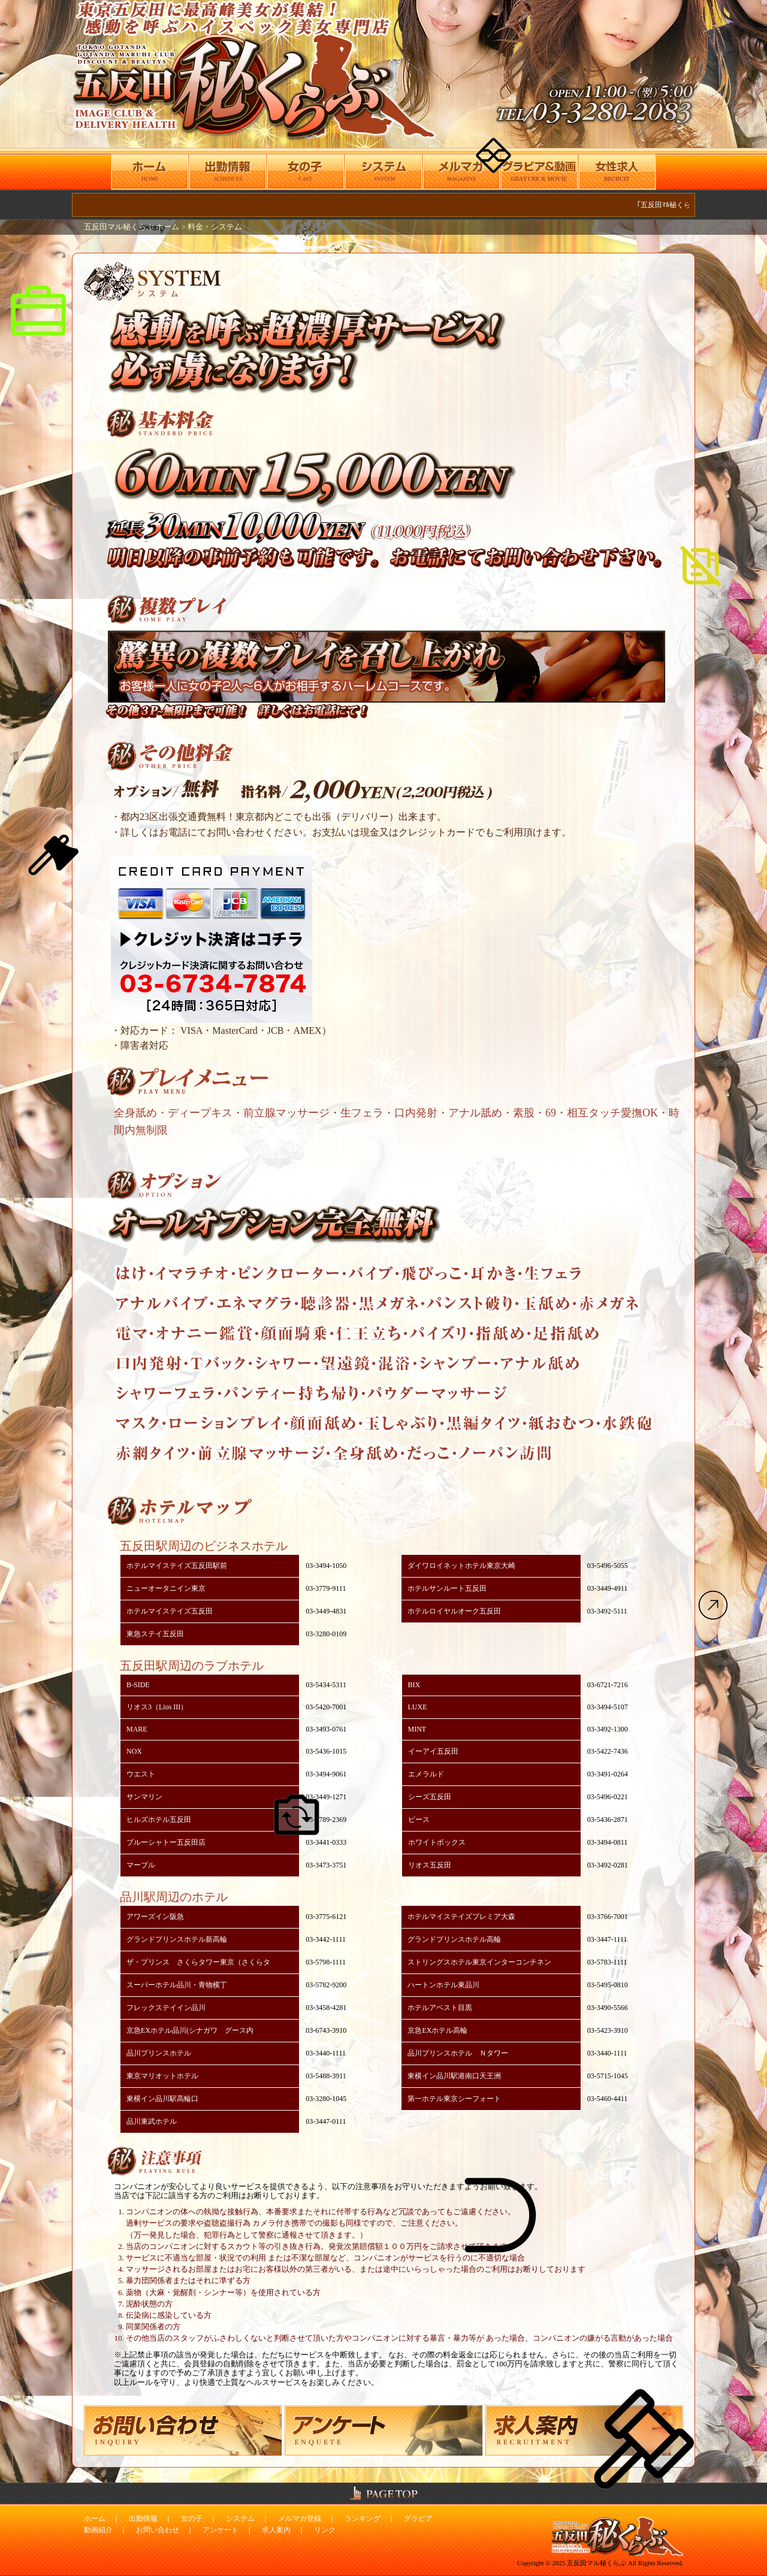 Image resolution: width=767 pixels, height=2576 pixels. Describe the element at coordinates (38, 313) in the screenshot. I see `access work documents or business tools` at that location.